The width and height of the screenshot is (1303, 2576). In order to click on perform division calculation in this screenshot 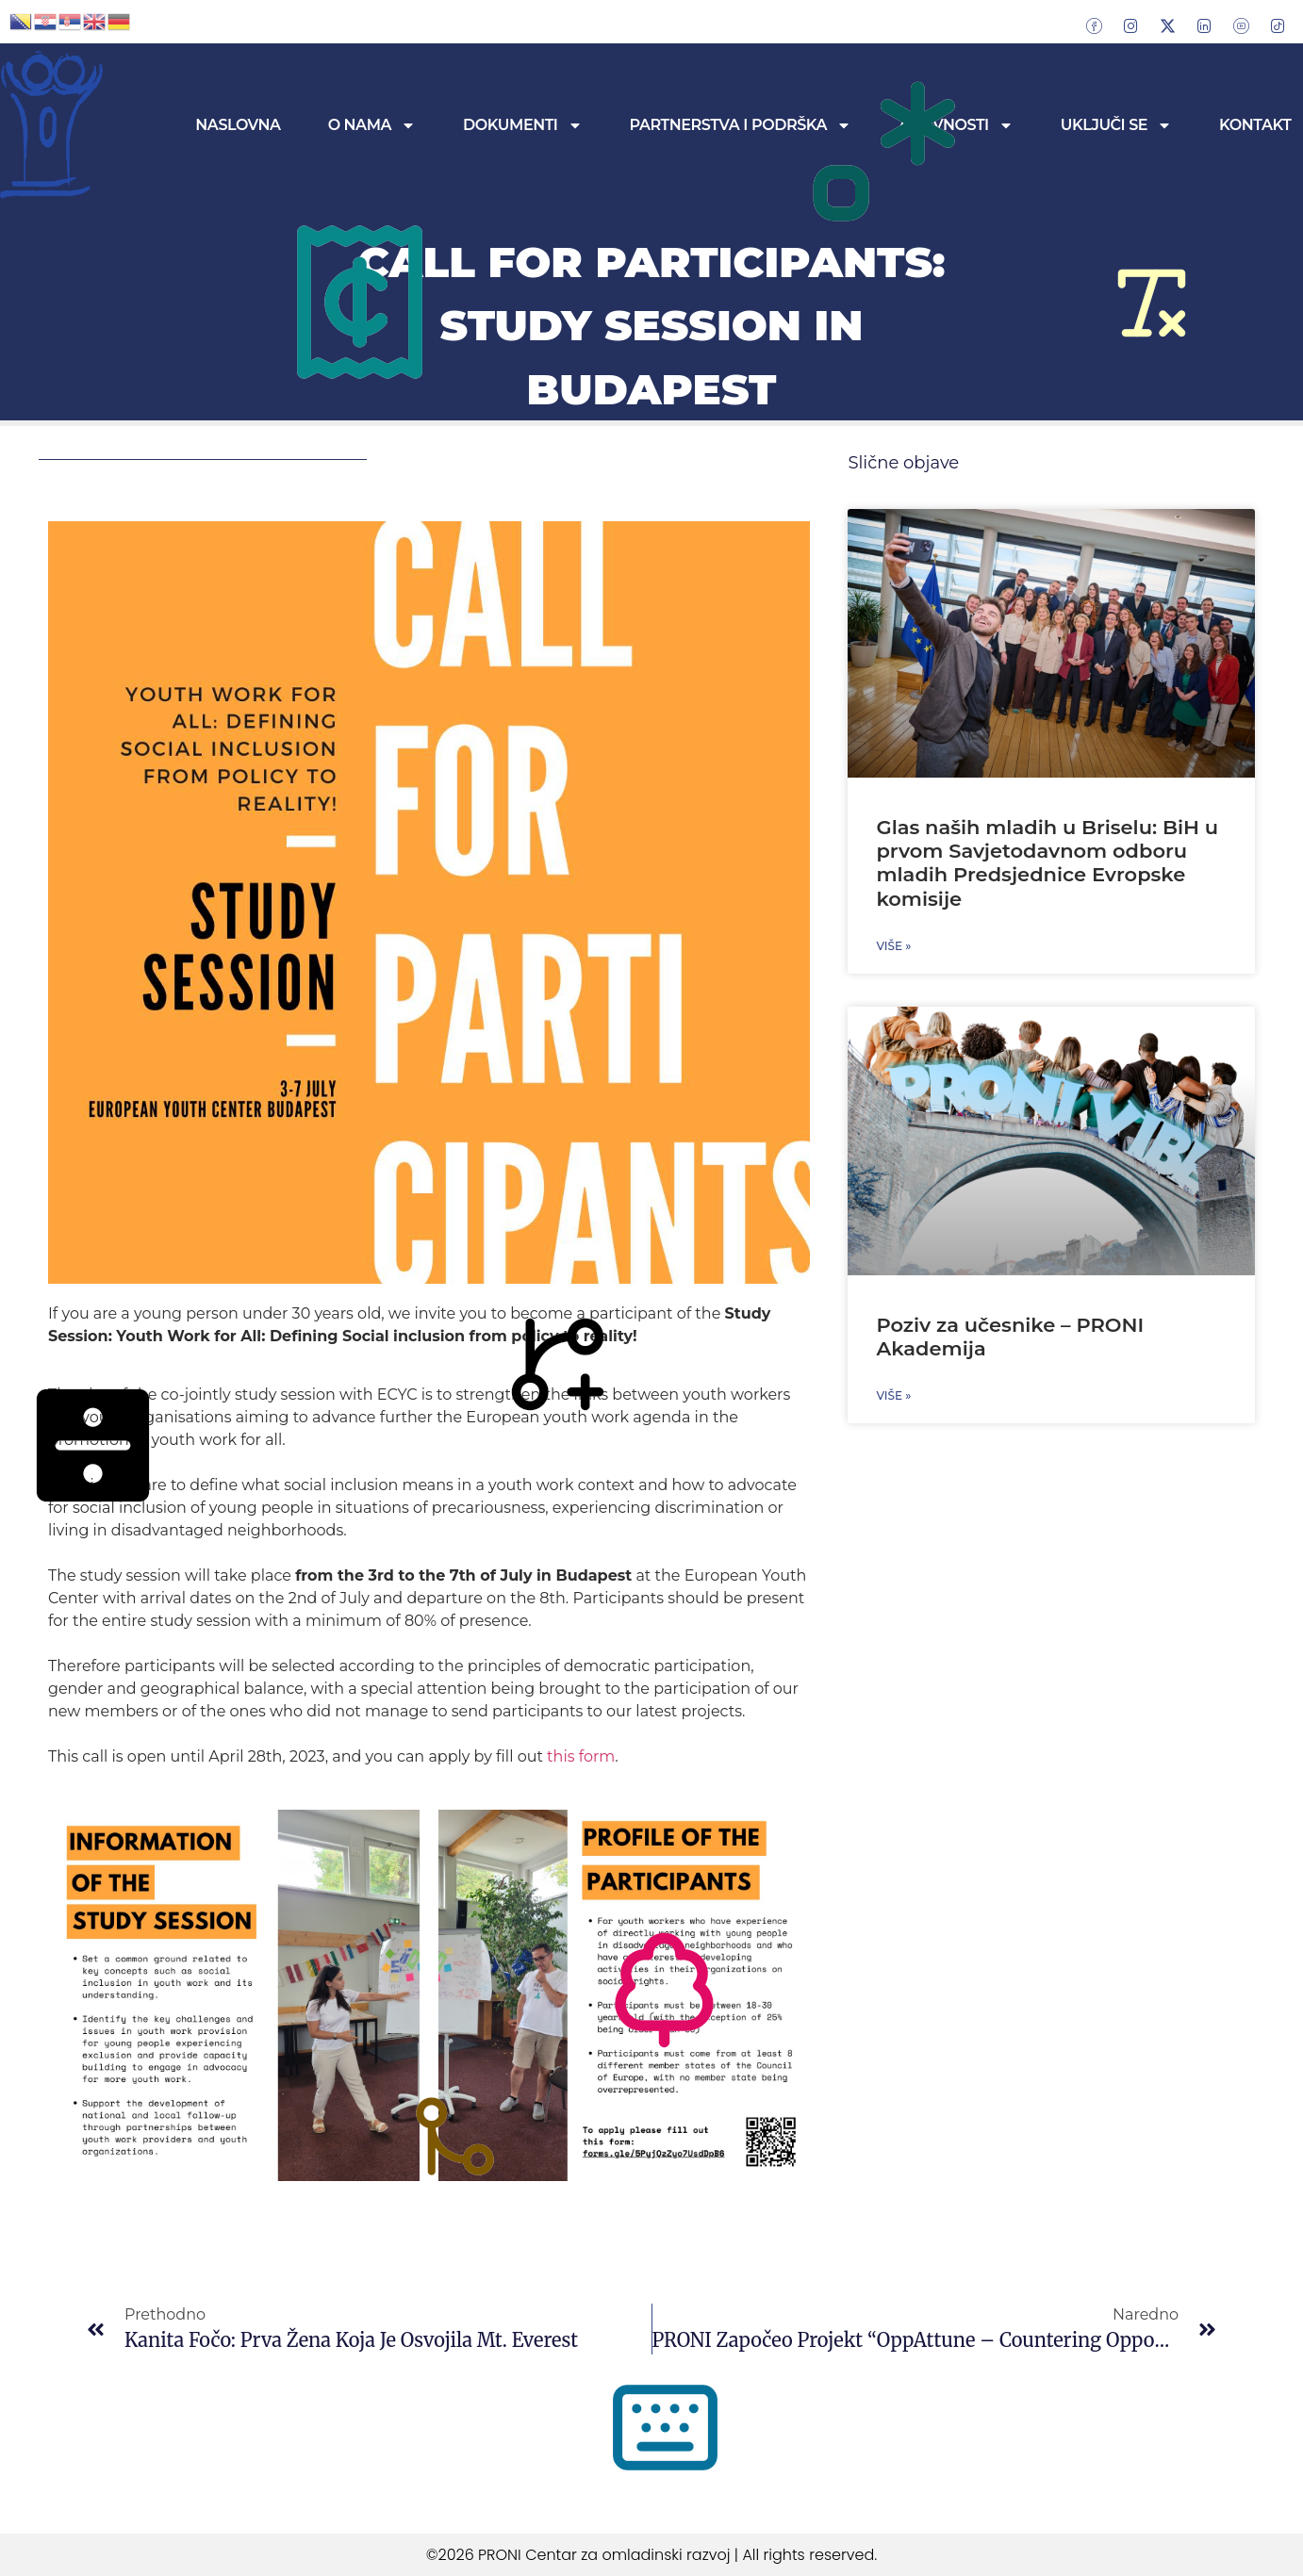, I will do `click(92, 1445)`.